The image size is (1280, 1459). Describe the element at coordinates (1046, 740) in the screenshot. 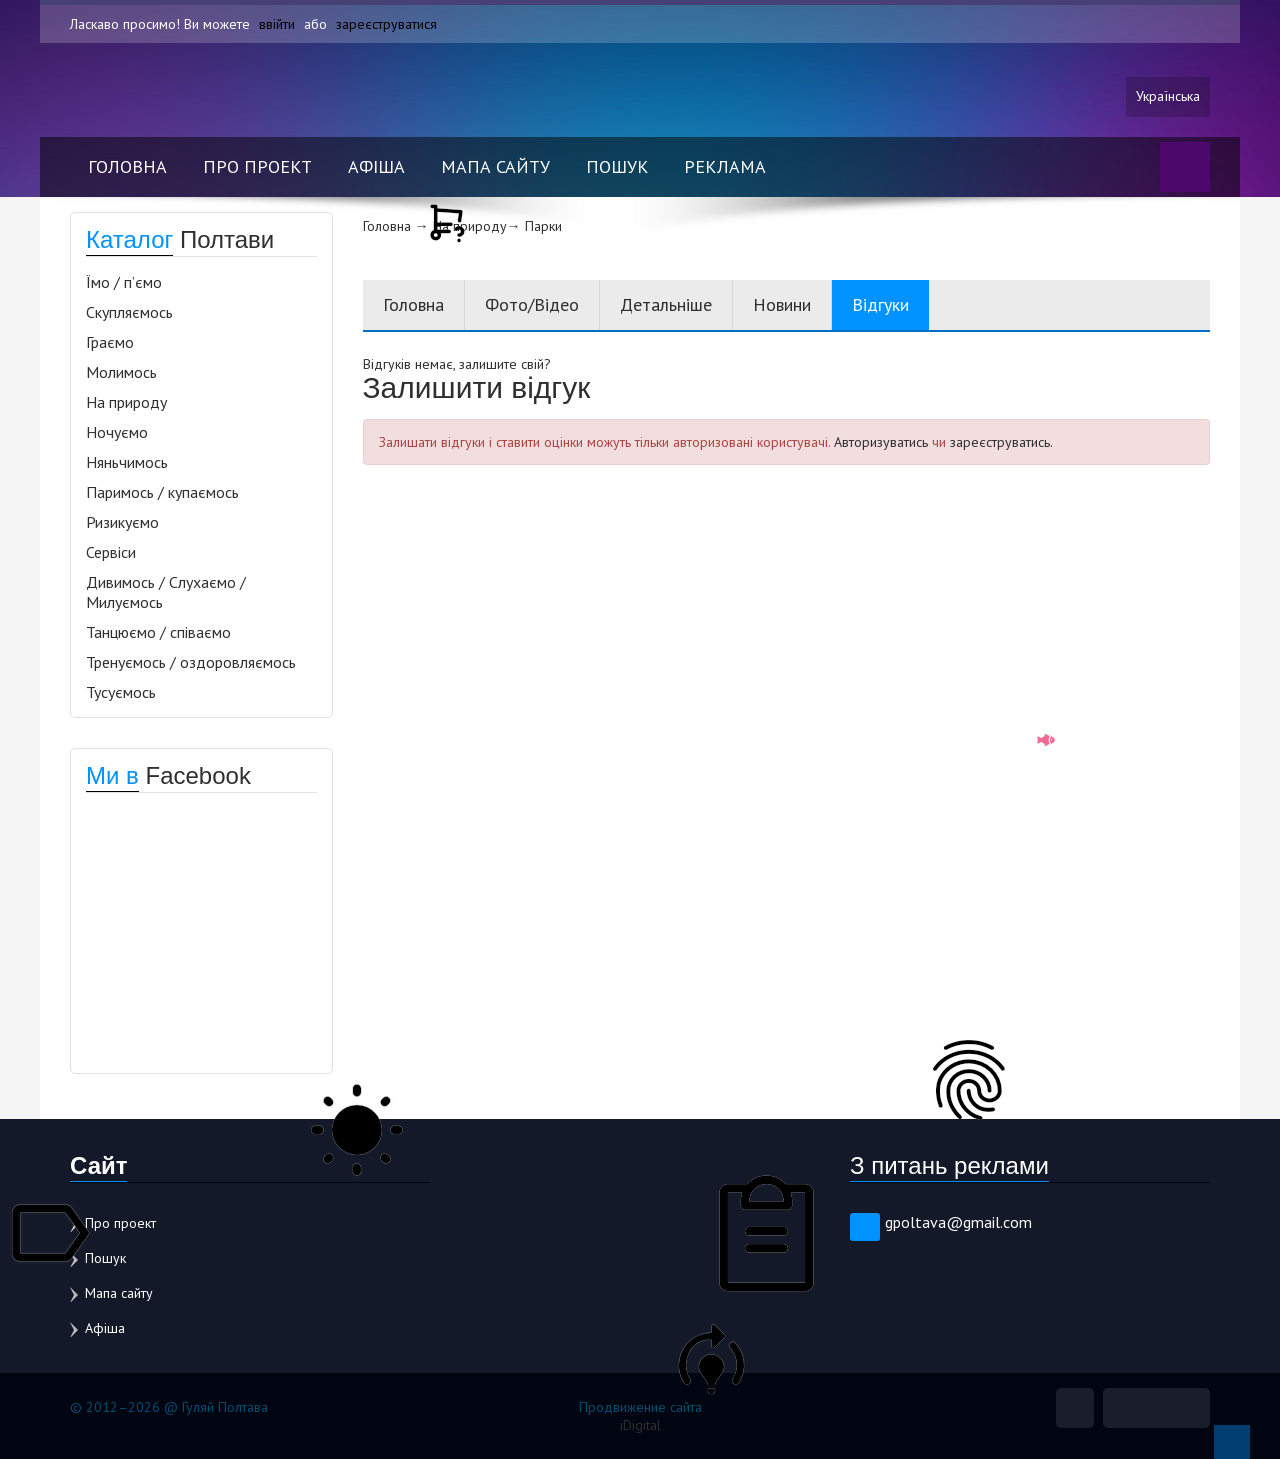

I see `access fishing or aquarium features` at that location.